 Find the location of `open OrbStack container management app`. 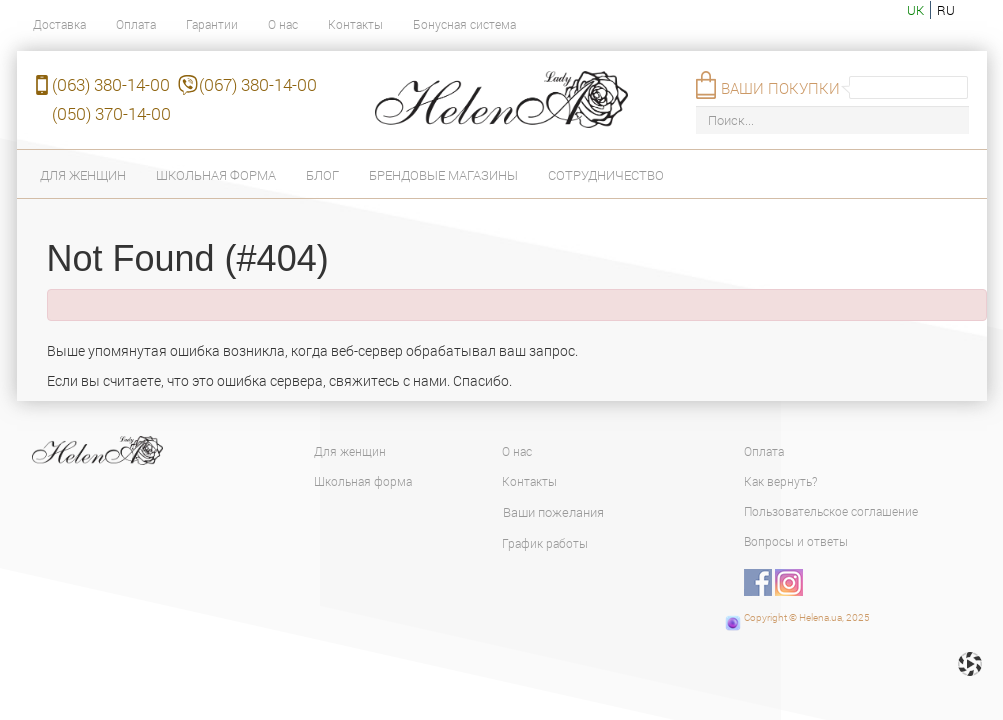

open OrbStack container management app is located at coordinates (733, 623).